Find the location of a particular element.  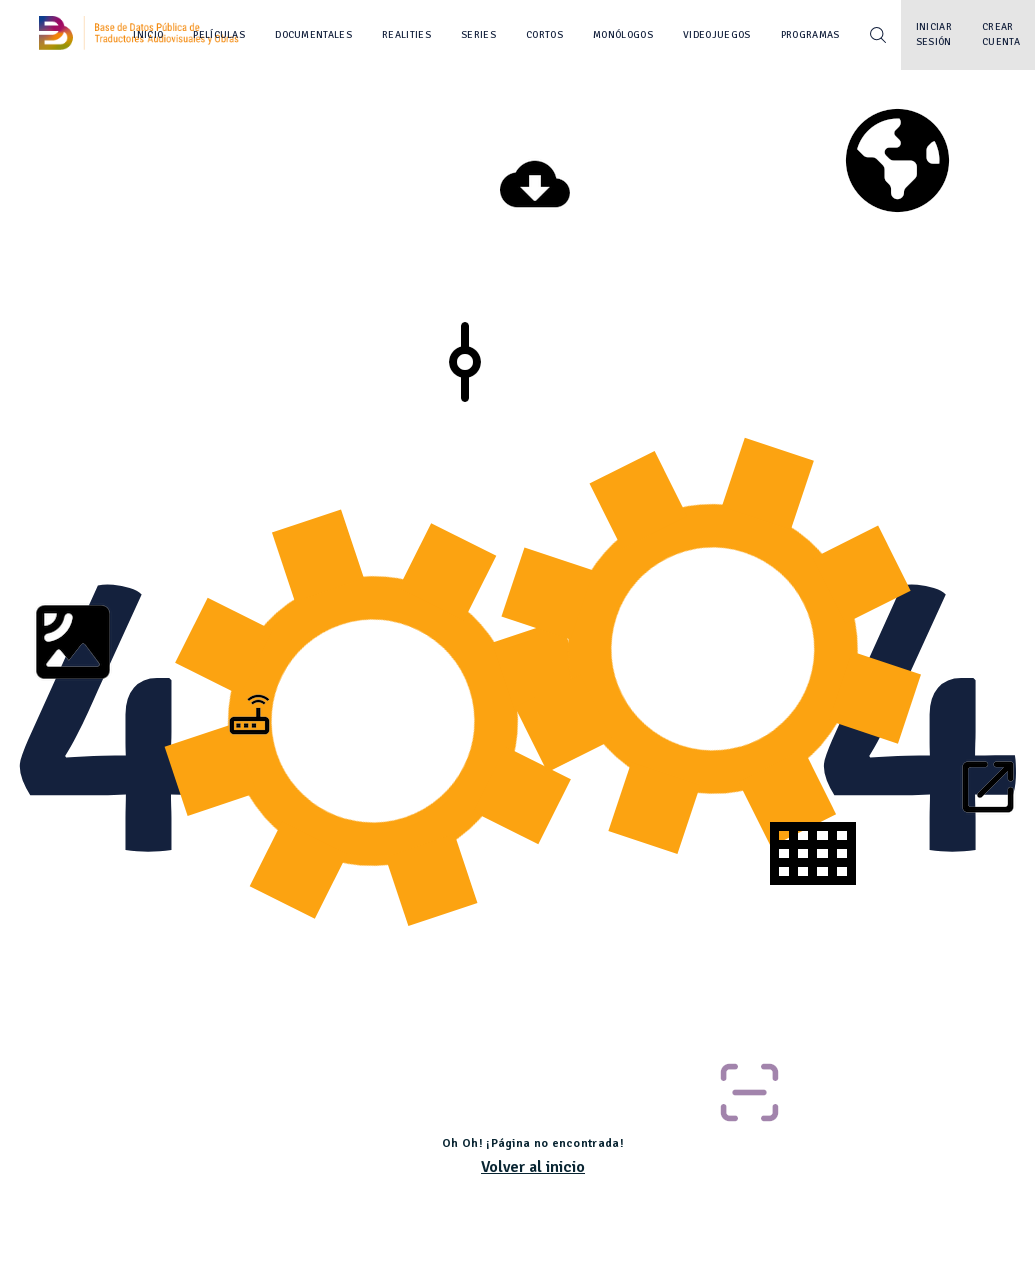

switch to comfortable grid view is located at coordinates (810, 853).